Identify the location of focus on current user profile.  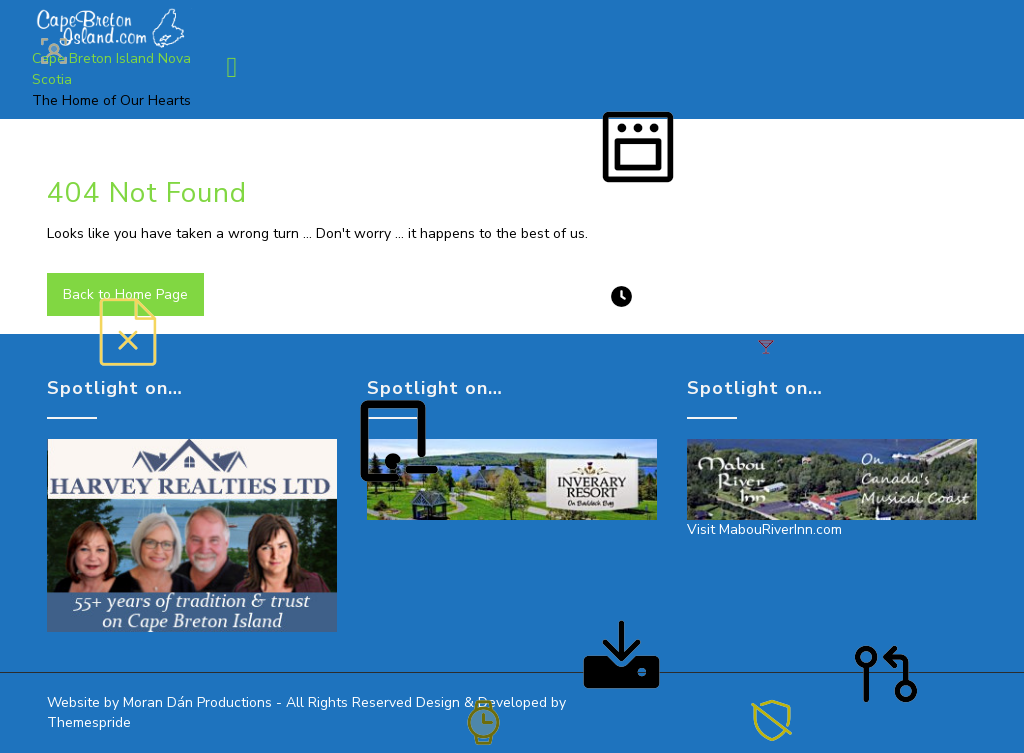
(54, 51).